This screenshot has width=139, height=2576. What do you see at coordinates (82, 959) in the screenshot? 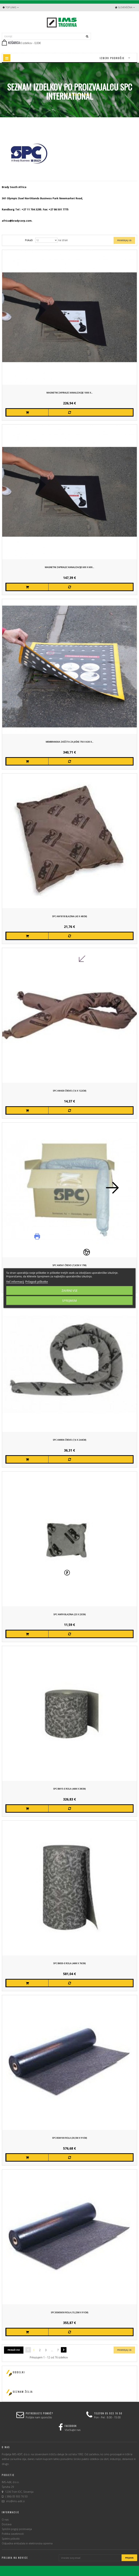
I see `navigate to the bottom-left or previous item` at bounding box center [82, 959].